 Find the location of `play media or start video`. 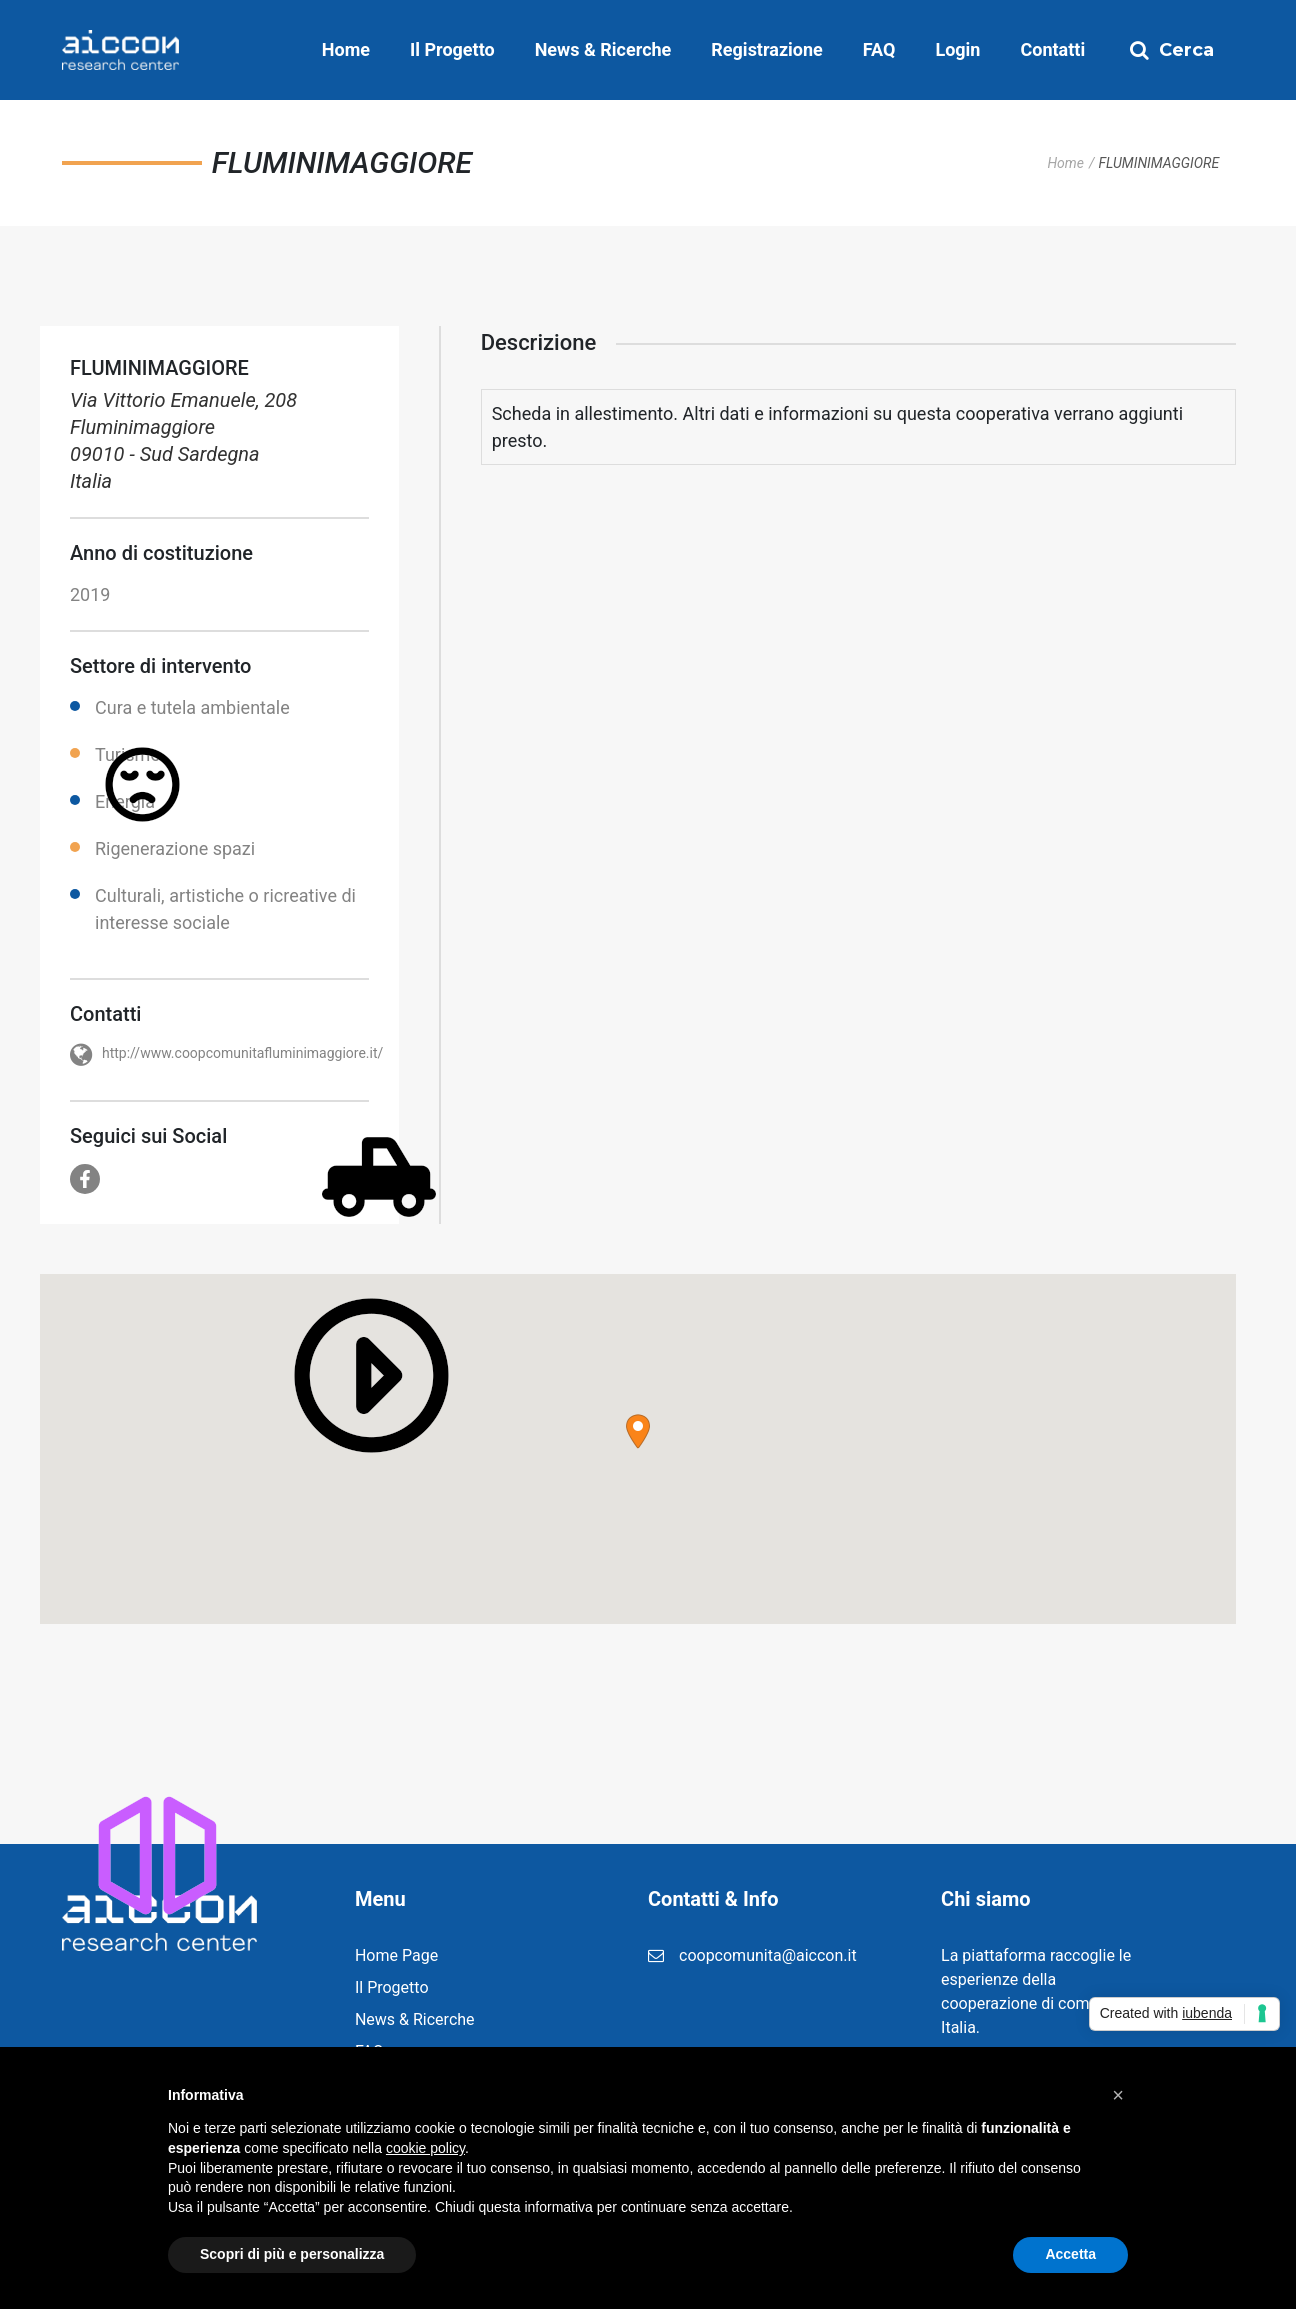

play media or start video is located at coordinates (371, 1375).